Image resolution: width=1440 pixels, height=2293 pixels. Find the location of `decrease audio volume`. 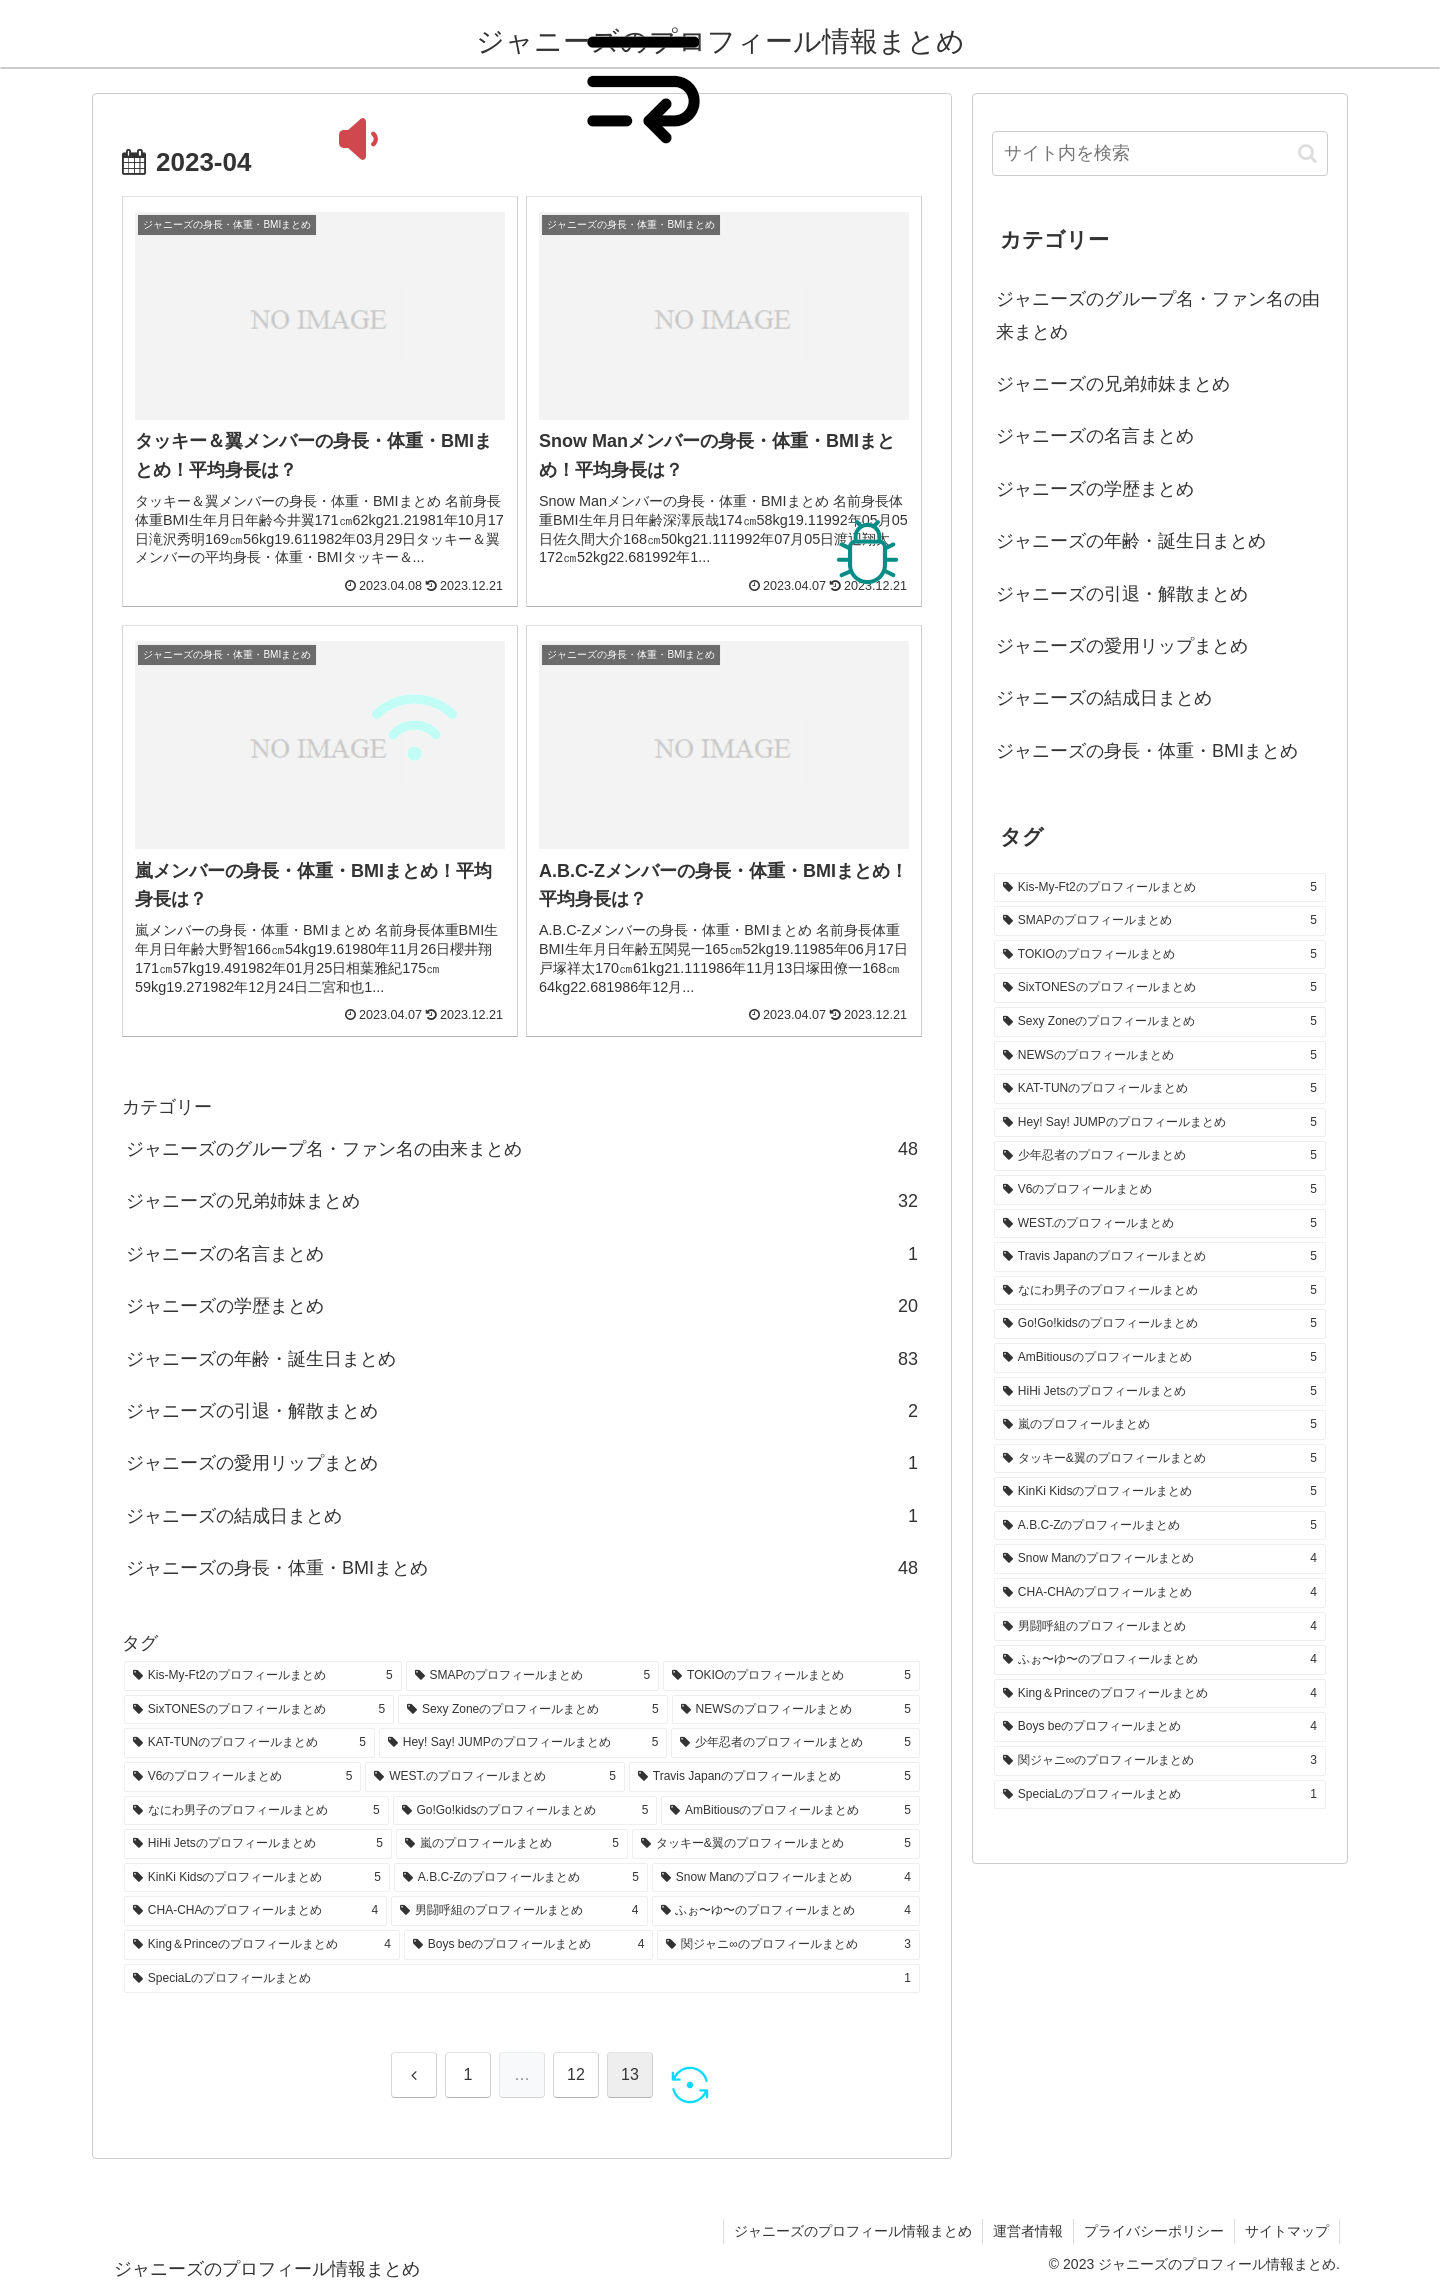

decrease audio volume is located at coordinates (360, 139).